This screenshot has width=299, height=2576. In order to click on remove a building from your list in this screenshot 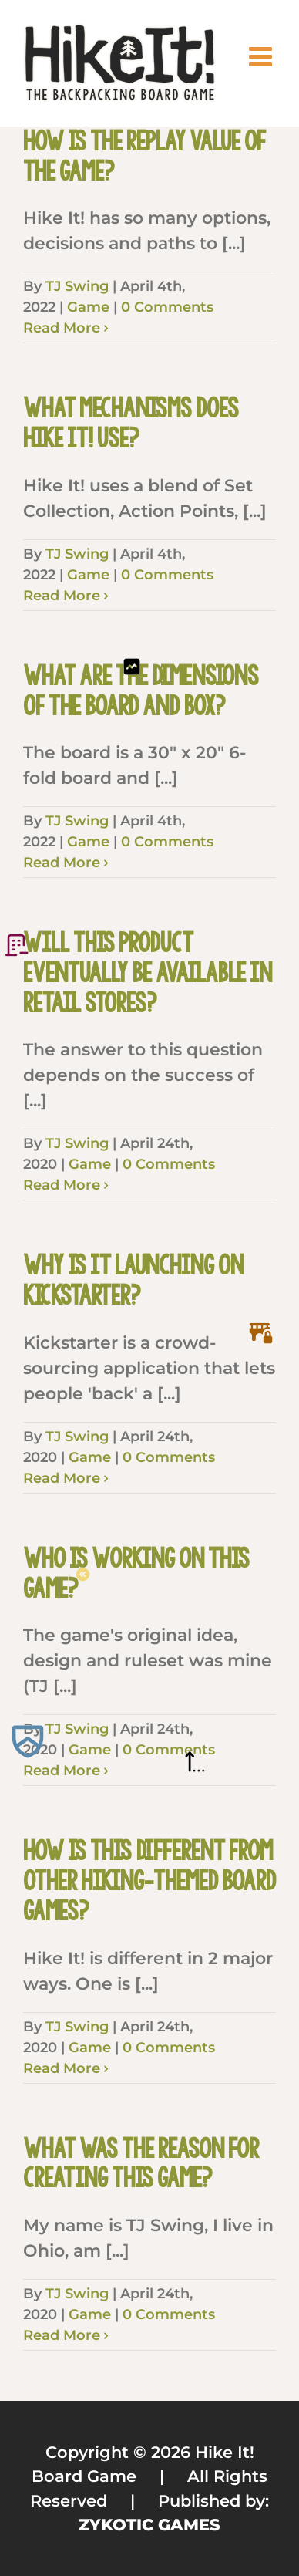, I will do `click(16, 945)`.